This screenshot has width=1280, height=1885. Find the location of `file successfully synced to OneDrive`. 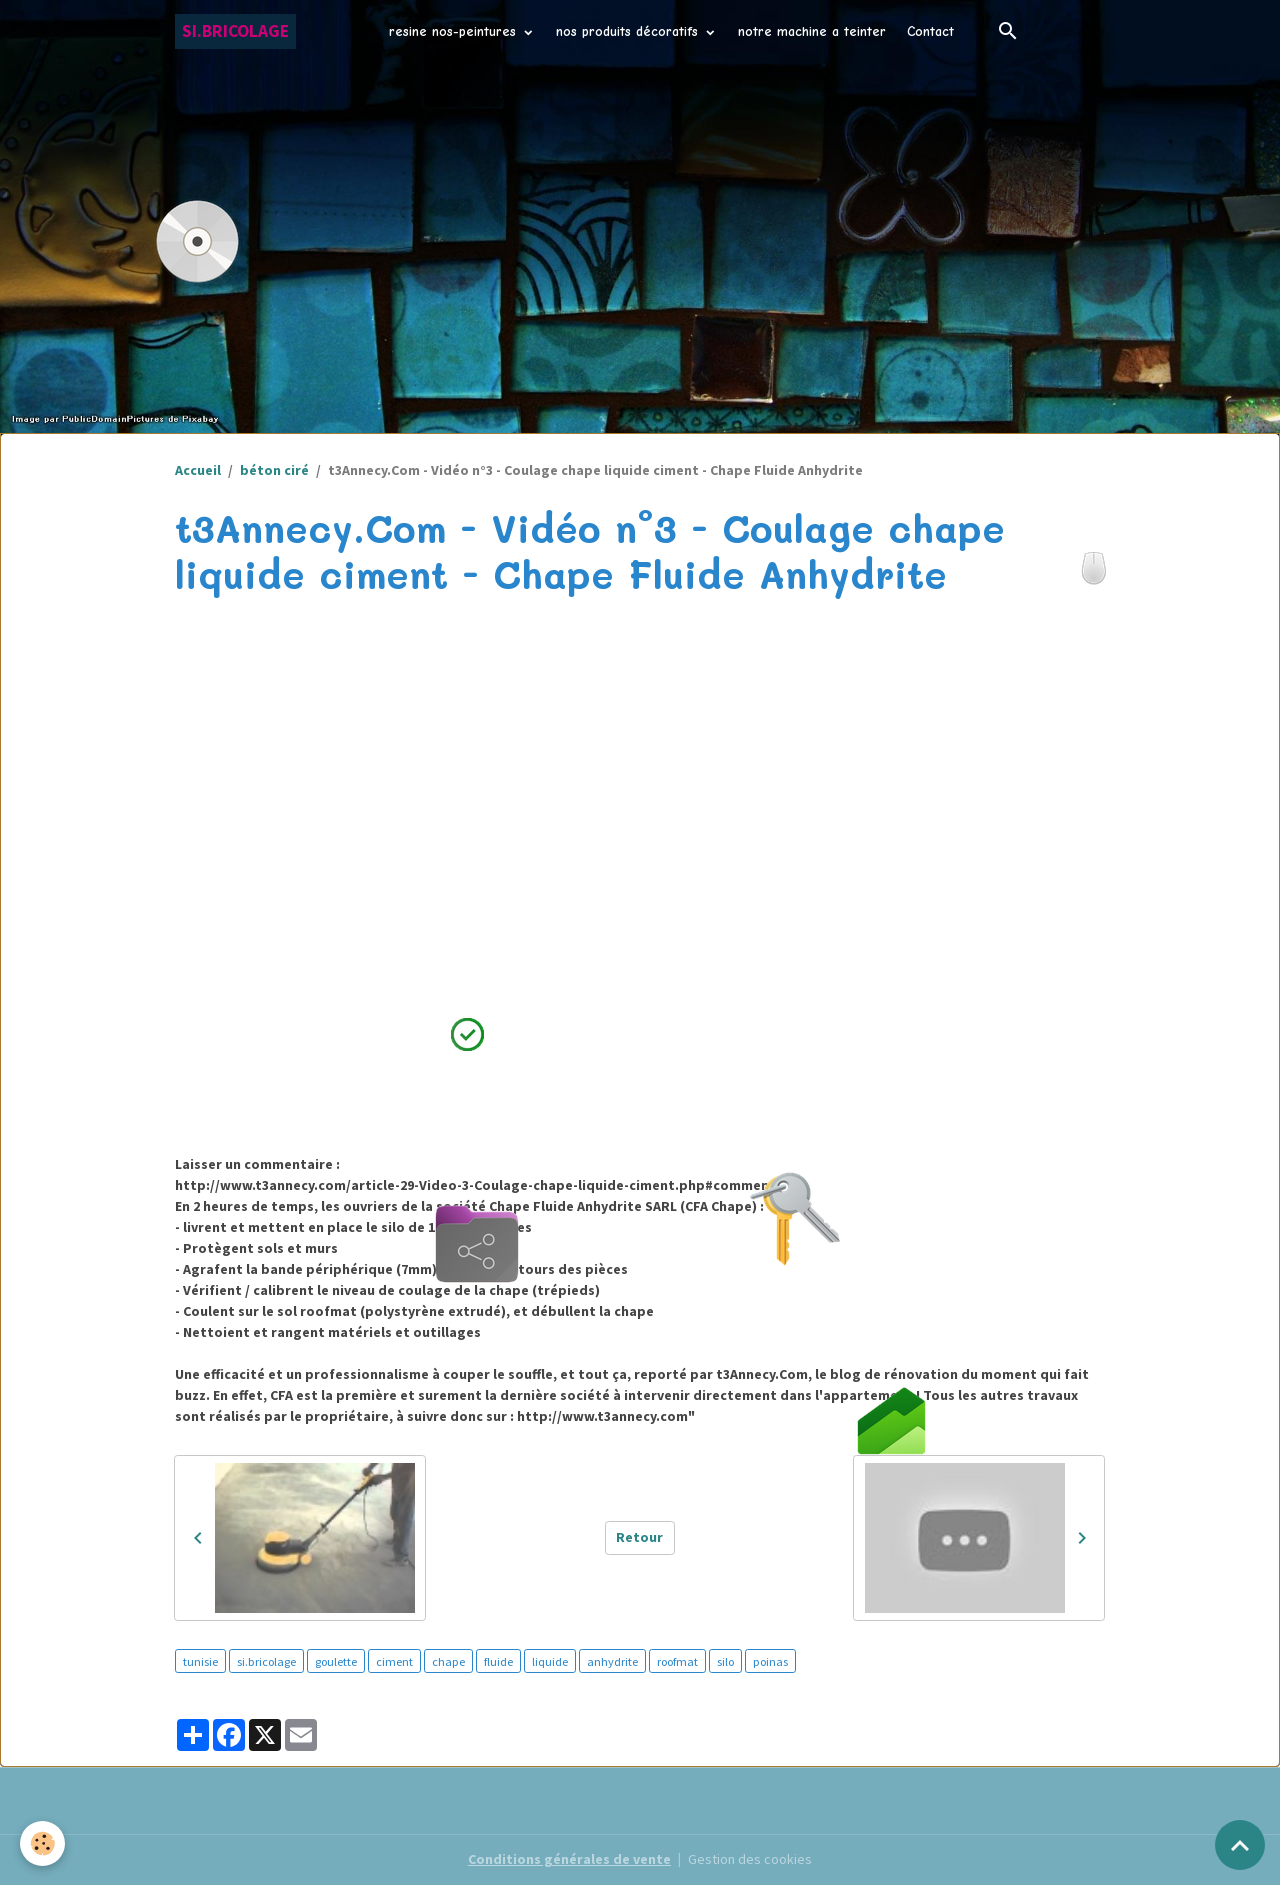

file successfully synced to OneDrive is located at coordinates (467, 1034).